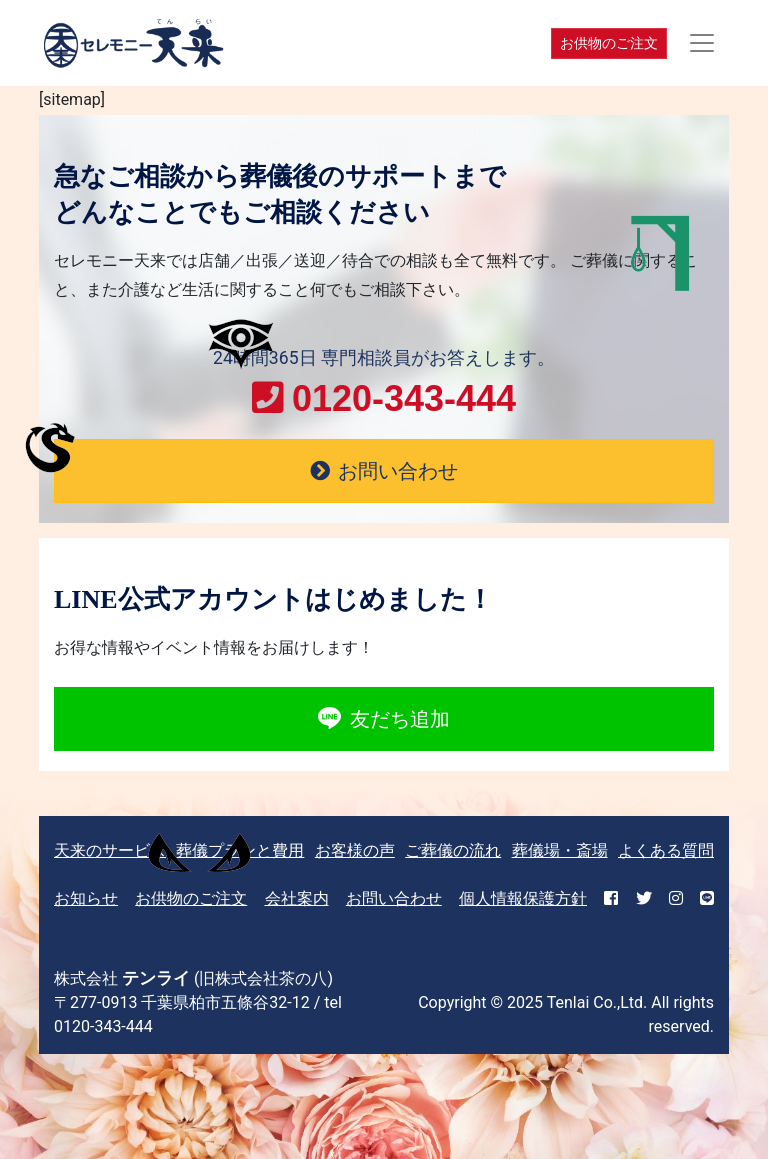 This screenshot has width=768, height=1159. What do you see at coordinates (199, 852) in the screenshot?
I see `indicates an enemy or hostile character` at bounding box center [199, 852].